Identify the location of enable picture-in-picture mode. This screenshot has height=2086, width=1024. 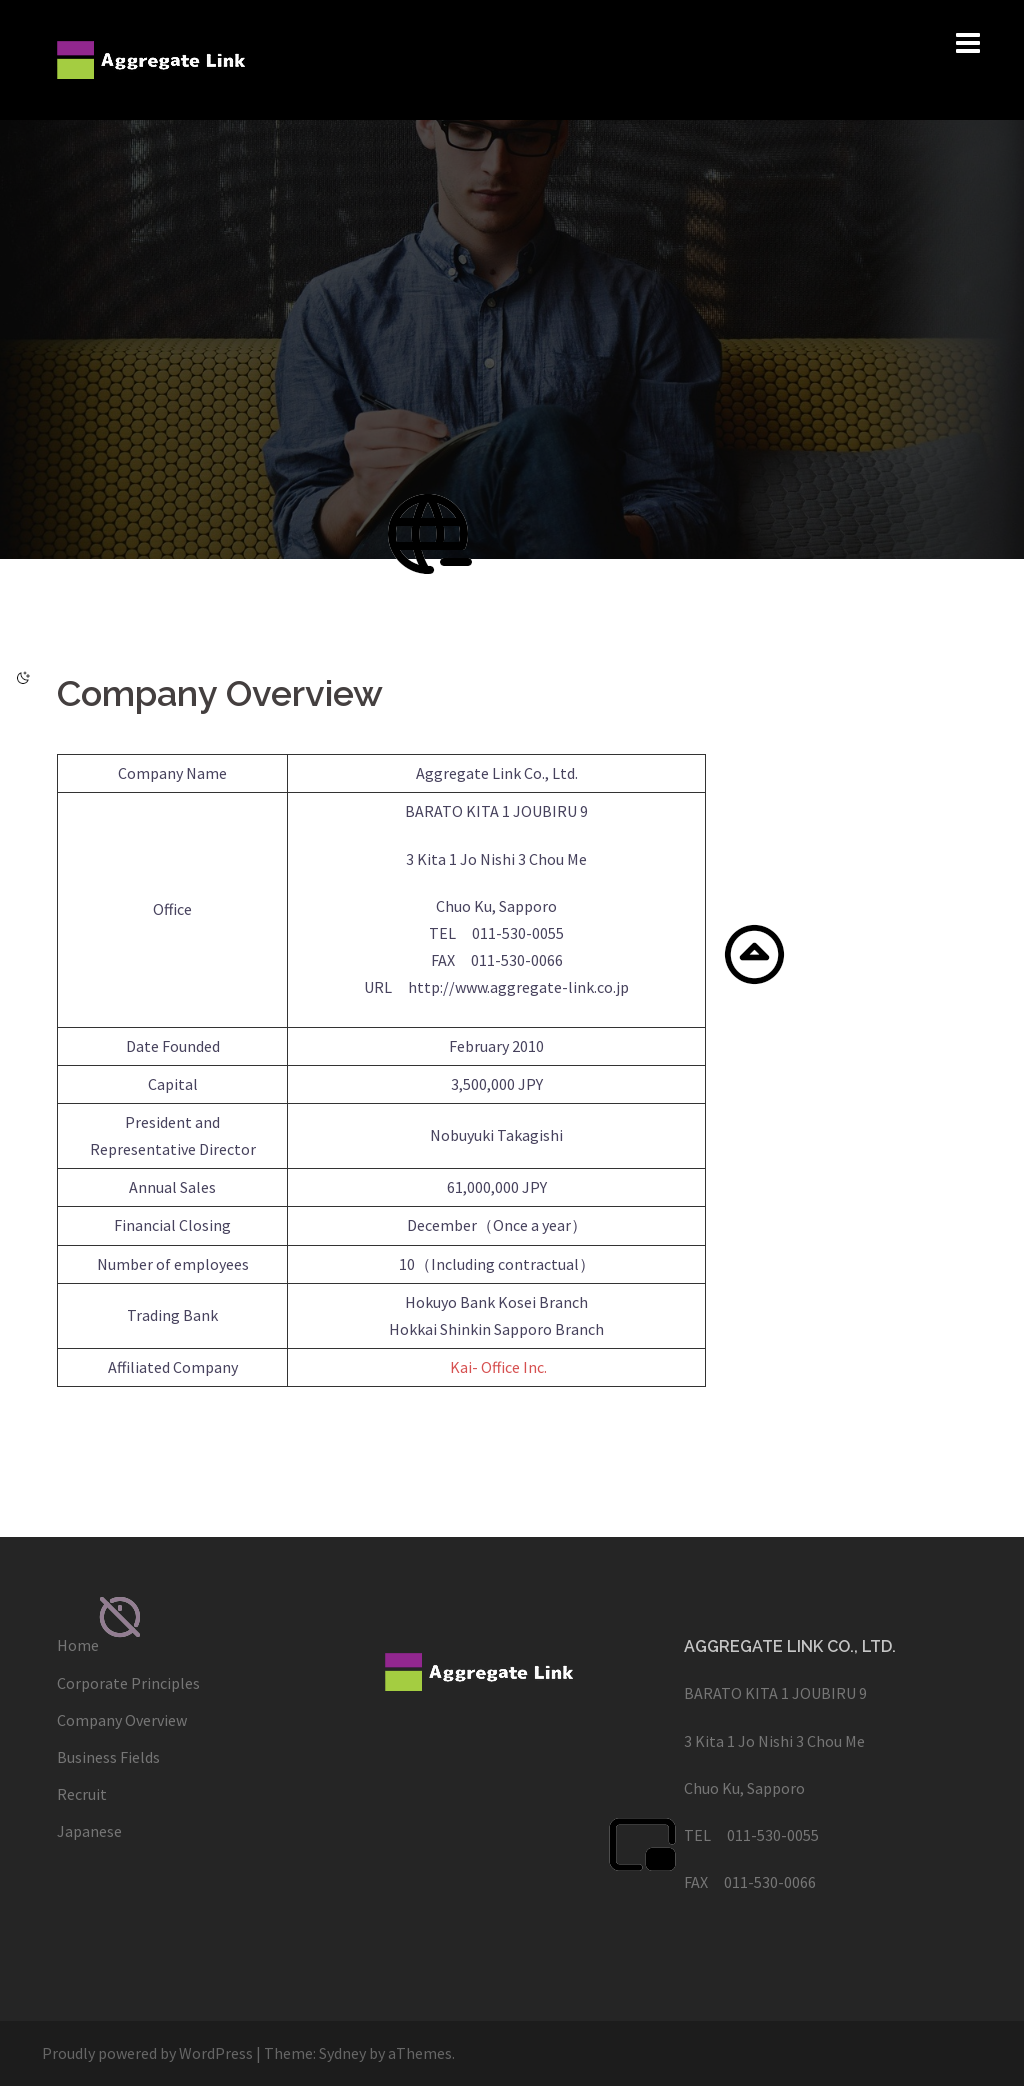
(642, 1844).